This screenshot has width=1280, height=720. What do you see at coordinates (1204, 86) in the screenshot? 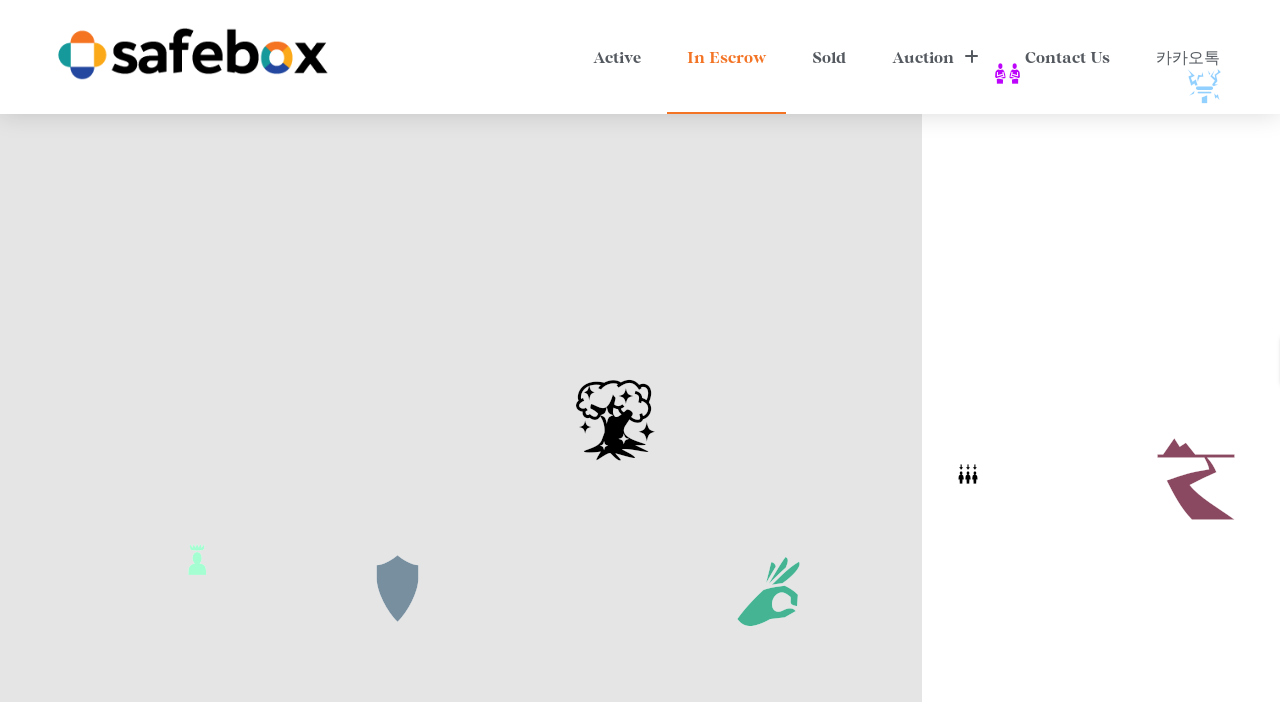
I see `activate electrical or energy-based ability` at bounding box center [1204, 86].